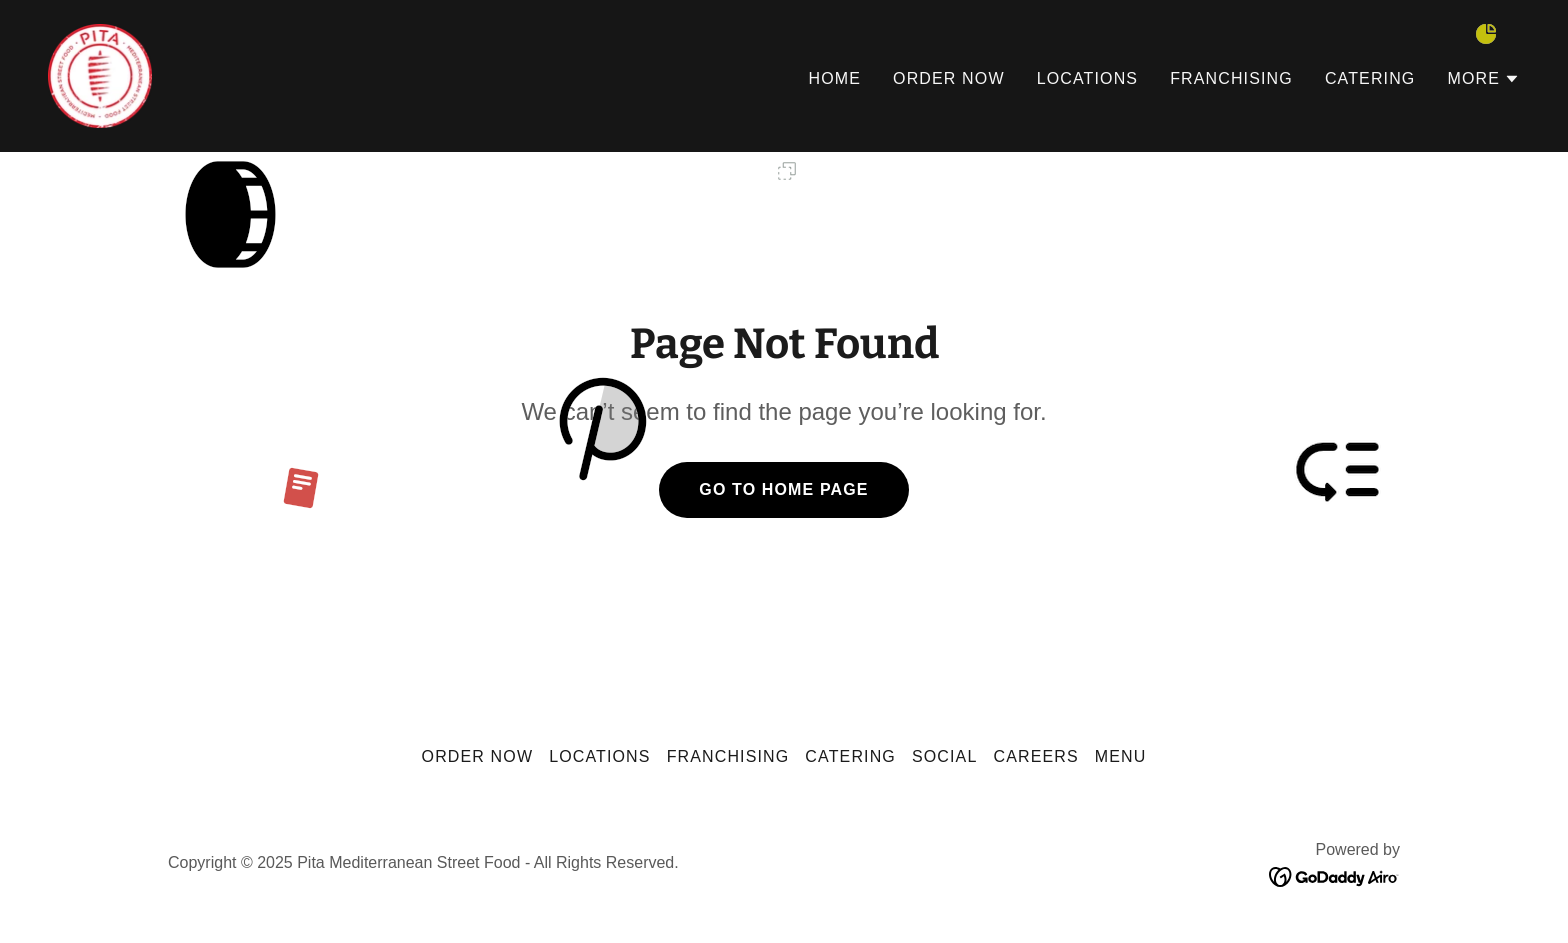  What do you see at coordinates (599, 429) in the screenshot?
I see `open Pinterest app` at bounding box center [599, 429].